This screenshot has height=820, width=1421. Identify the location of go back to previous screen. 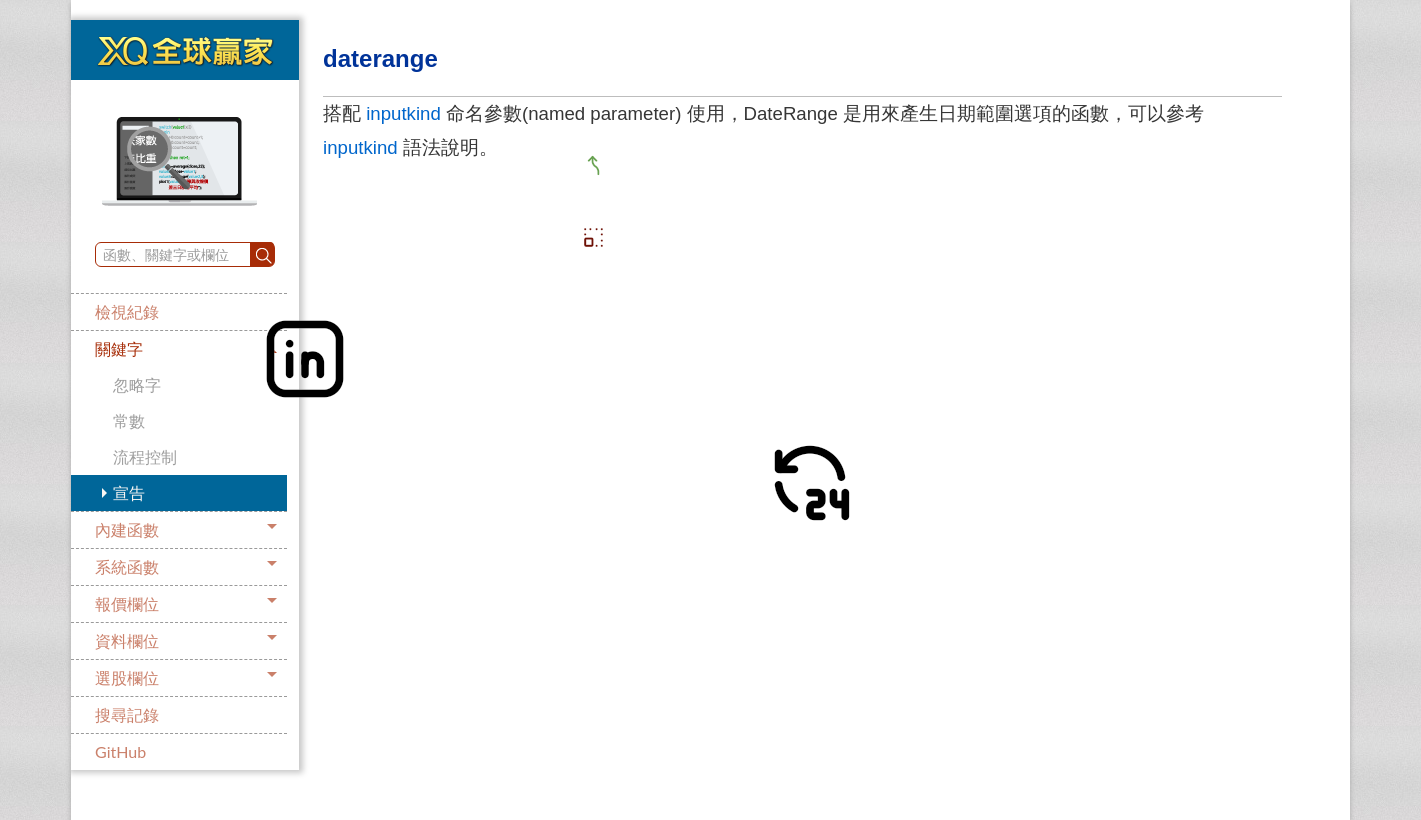
(594, 165).